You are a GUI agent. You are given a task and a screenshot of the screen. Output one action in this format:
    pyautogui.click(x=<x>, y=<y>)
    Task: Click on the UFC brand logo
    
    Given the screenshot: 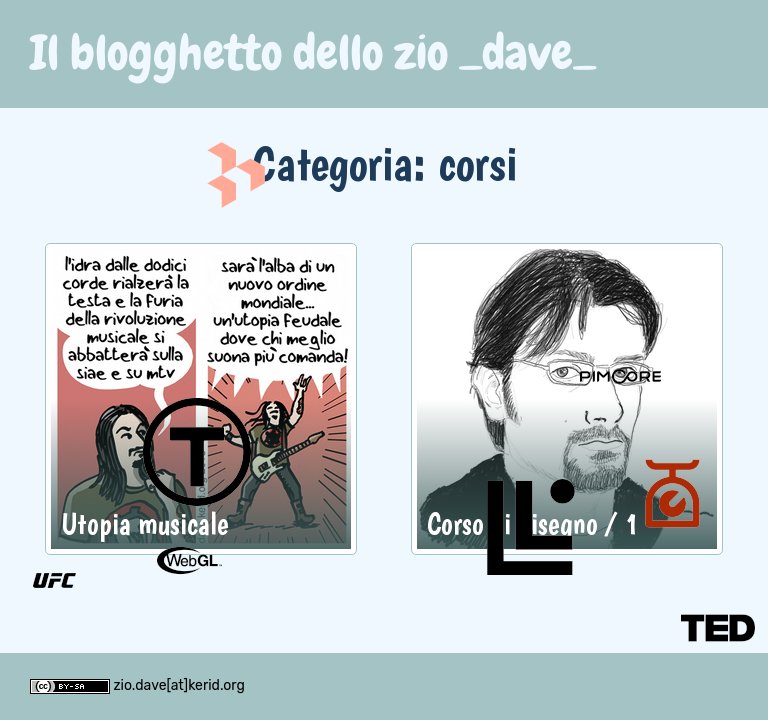 What is the action you would take?
    pyautogui.click(x=54, y=580)
    